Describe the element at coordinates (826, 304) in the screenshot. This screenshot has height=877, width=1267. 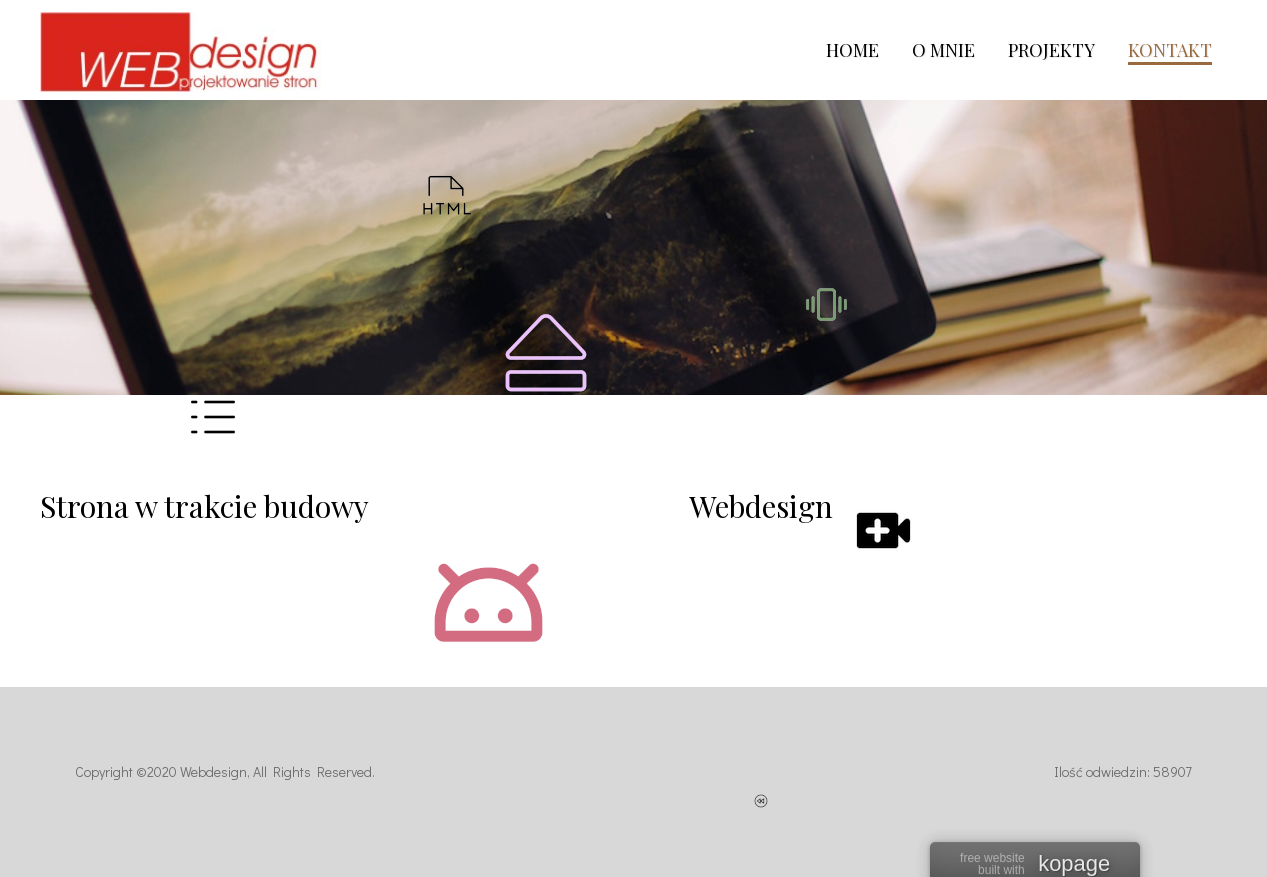
I see `enable vibrate mode on your device` at that location.